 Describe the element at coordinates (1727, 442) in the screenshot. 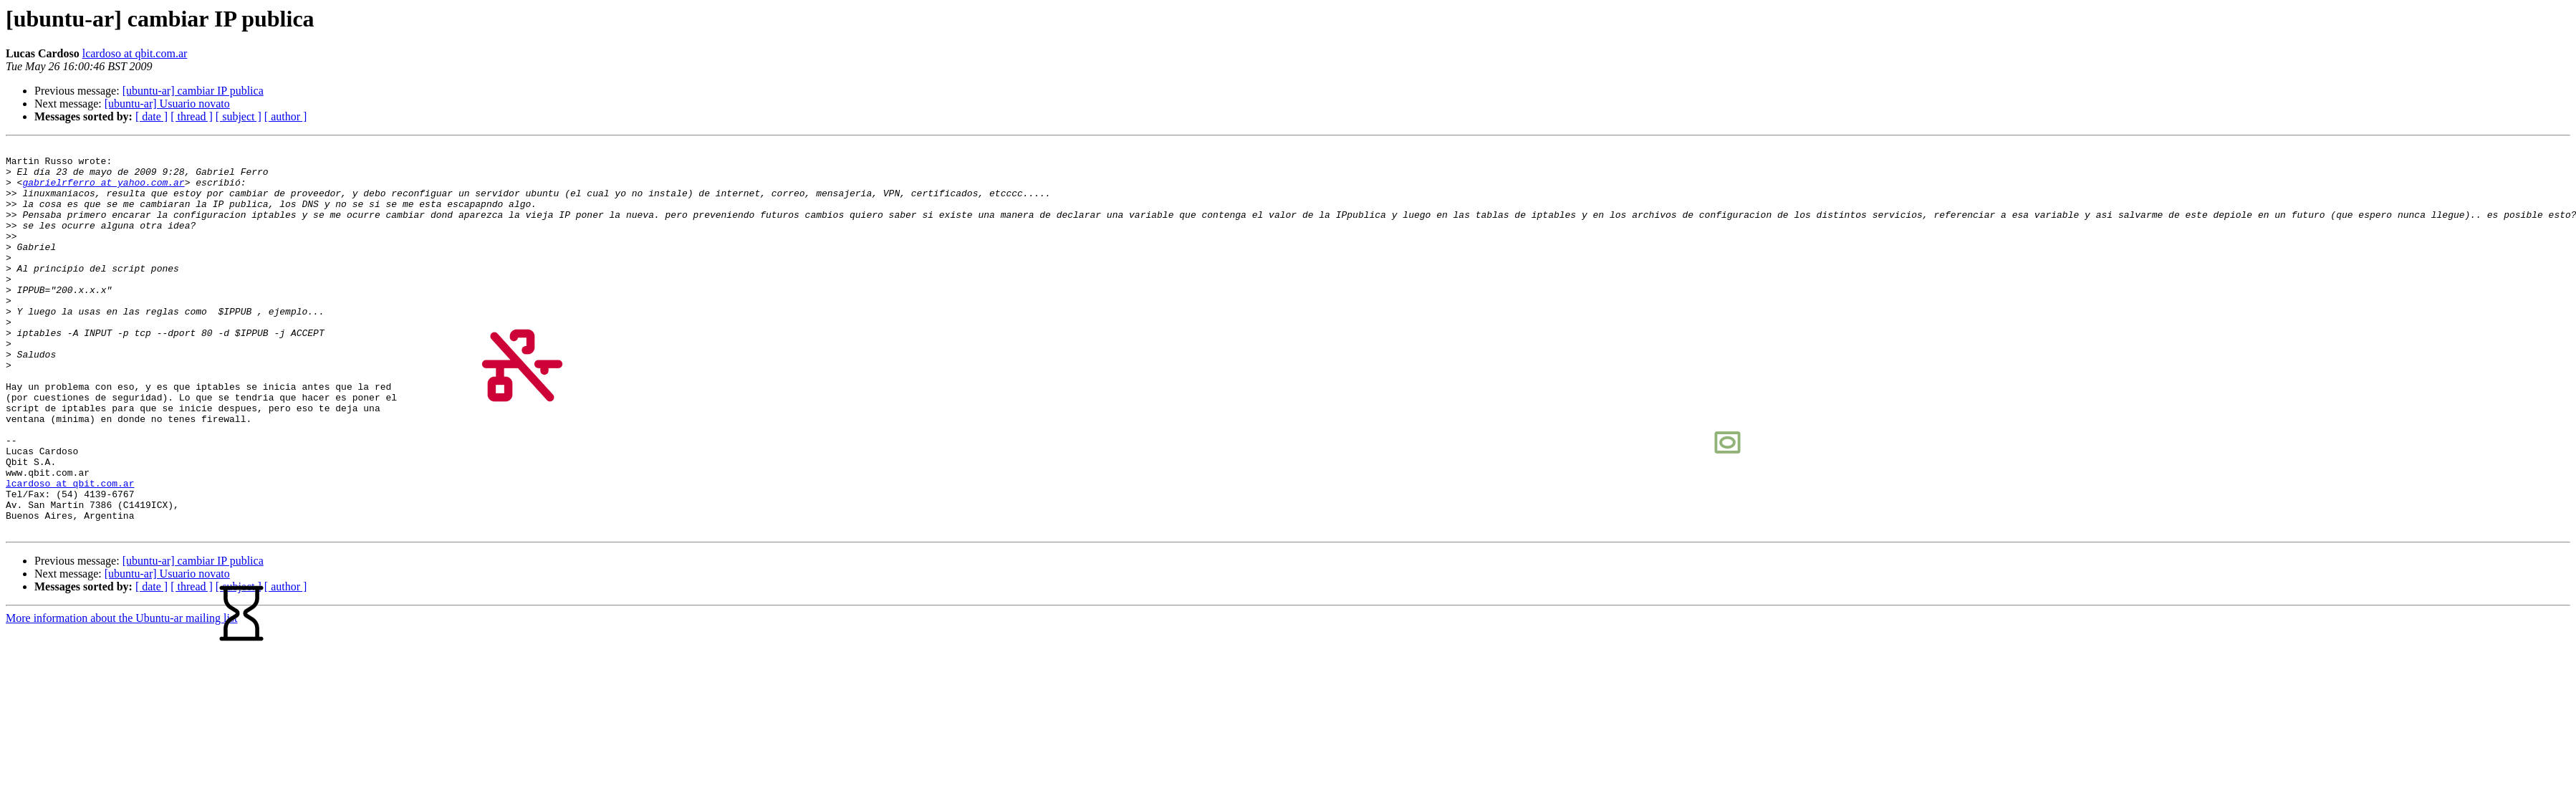

I see `apply vignette effect to photo` at that location.